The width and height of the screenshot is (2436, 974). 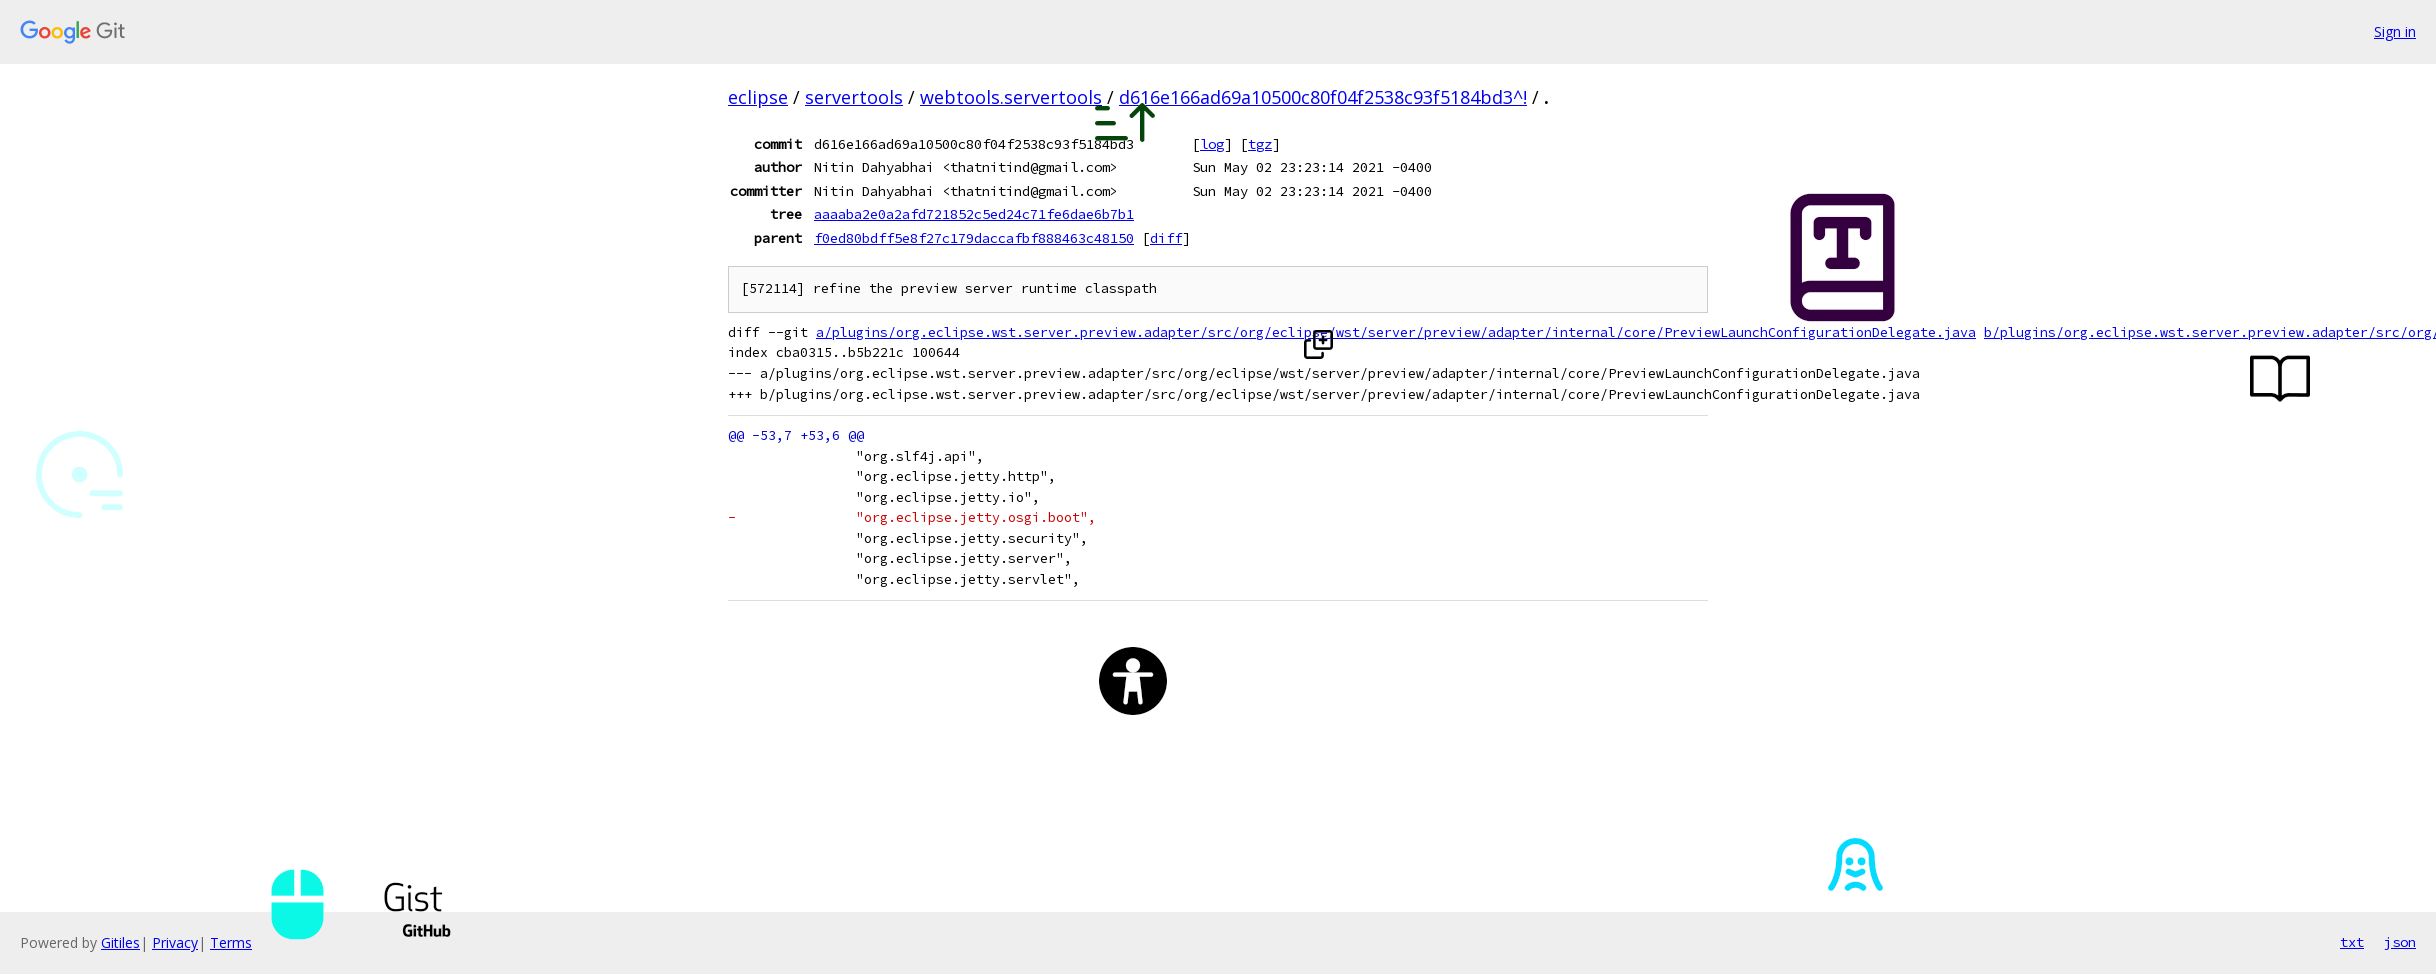 I want to click on link to GitHub repository, so click(x=427, y=930).